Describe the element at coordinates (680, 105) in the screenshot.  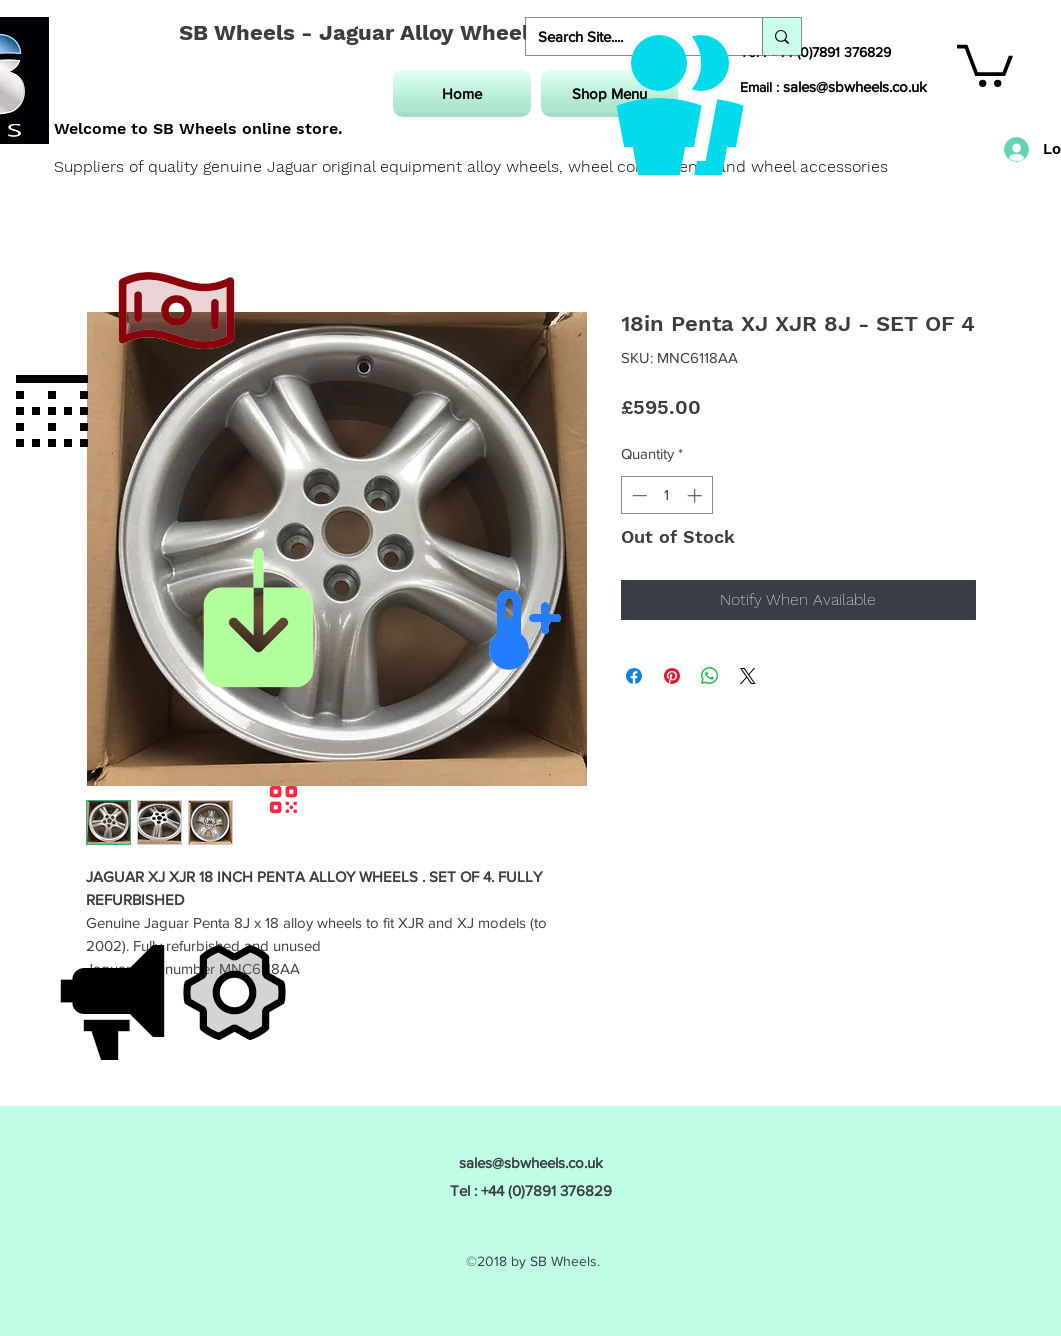
I see `view group members or team` at that location.